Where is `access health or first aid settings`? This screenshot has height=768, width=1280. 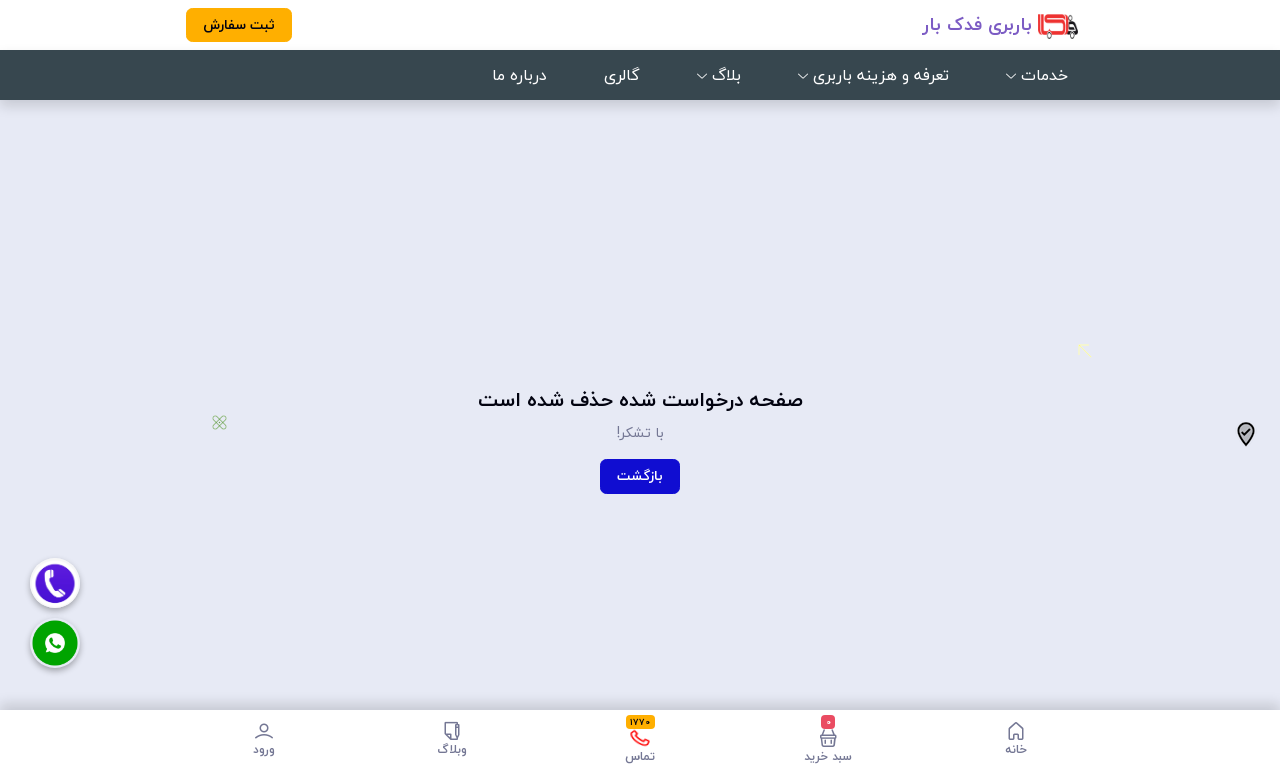 access health or first aid settings is located at coordinates (219, 422).